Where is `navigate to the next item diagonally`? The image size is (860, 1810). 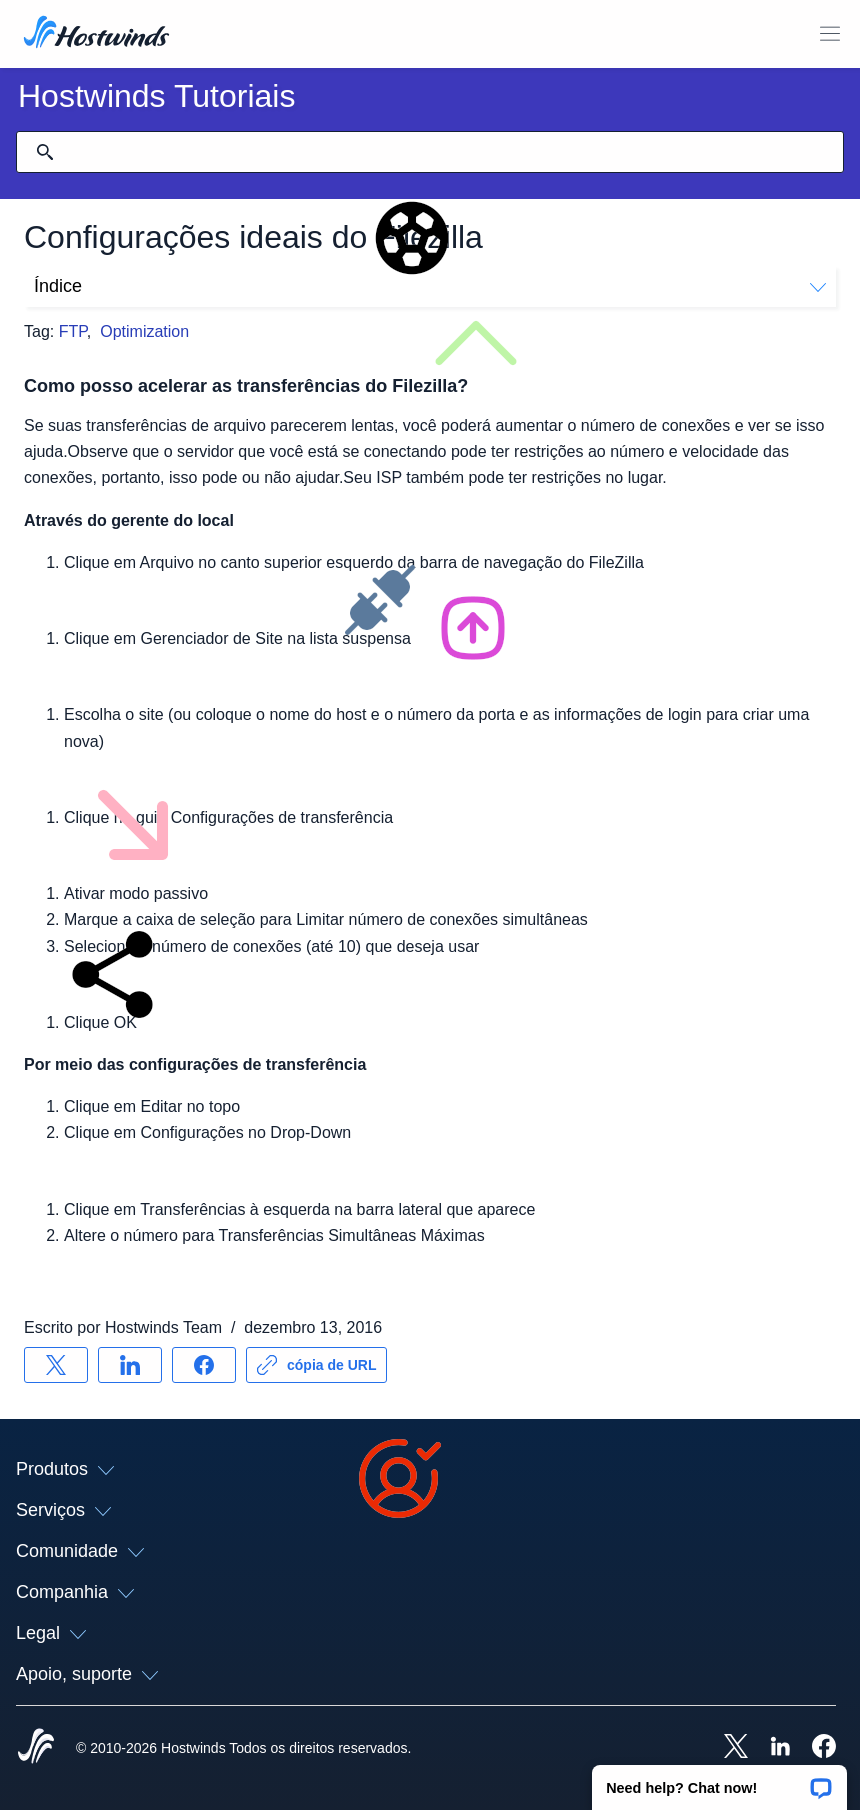 navigate to the next item diagonally is located at coordinates (133, 825).